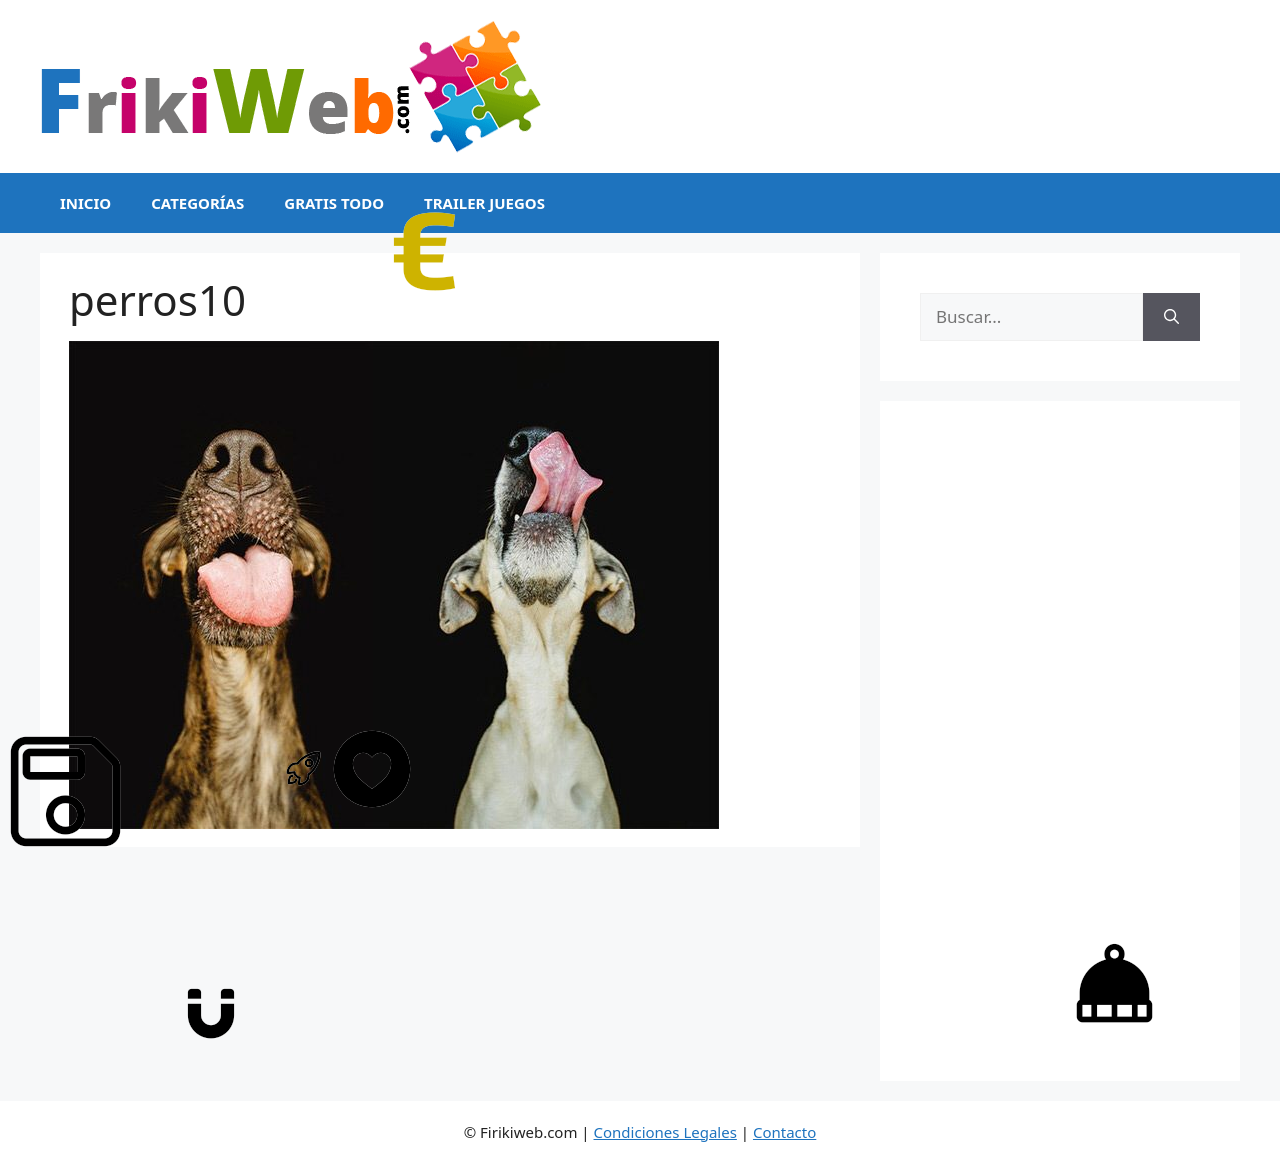 The width and height of the screenshot is (1280, 1163). I want to click on add to favorites, so click(372, 769).